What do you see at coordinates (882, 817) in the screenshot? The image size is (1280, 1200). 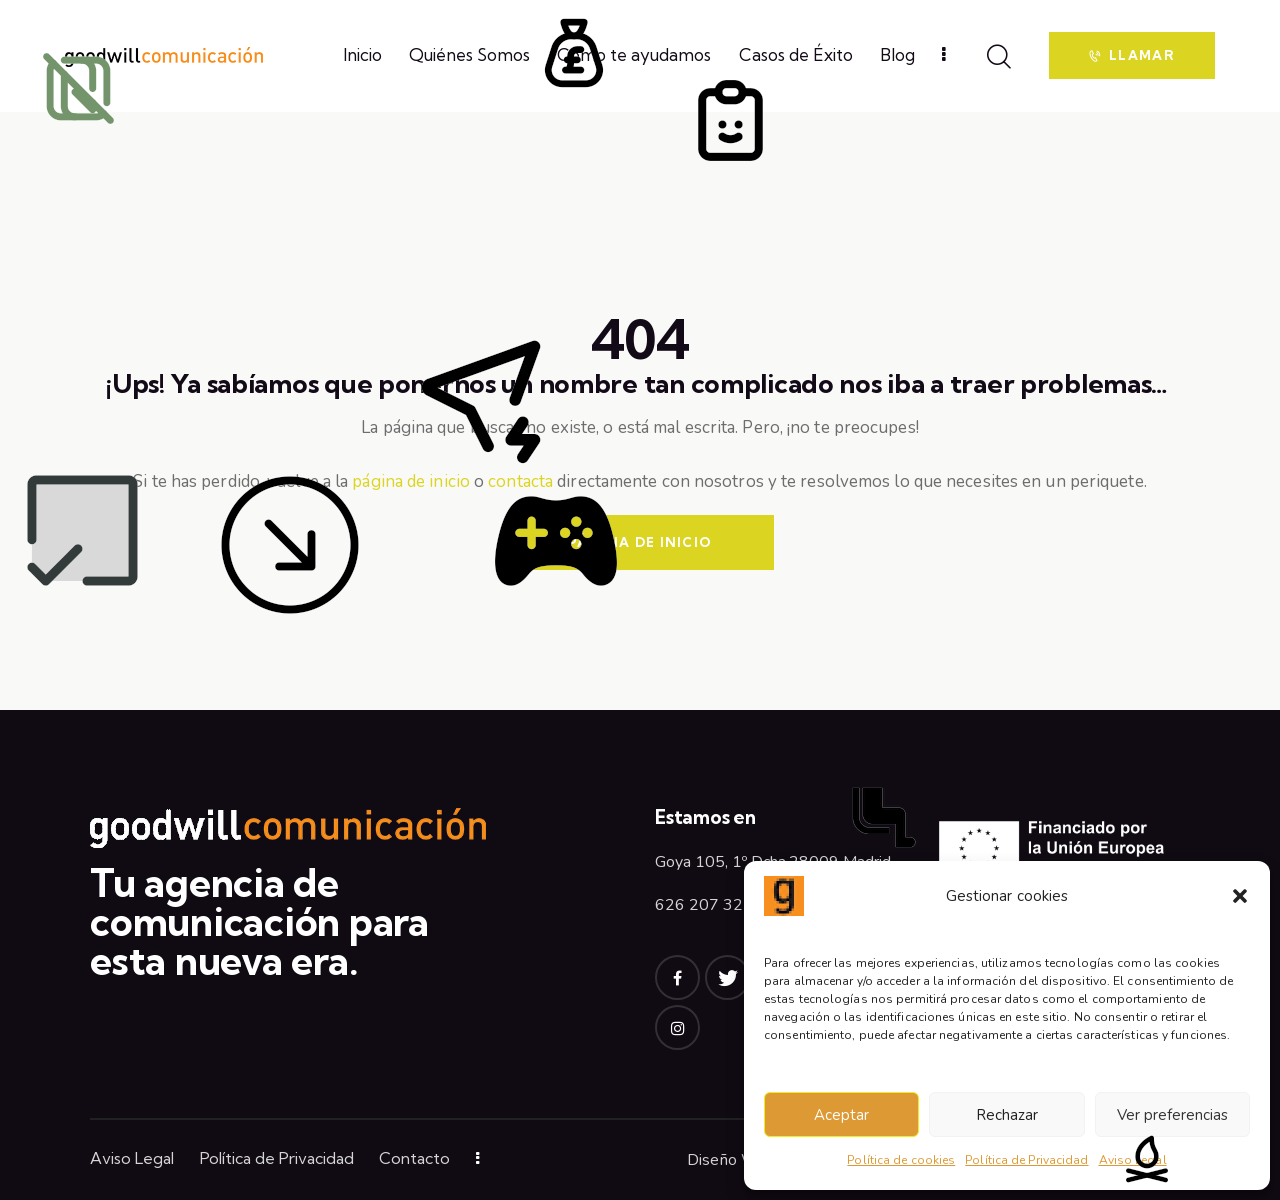 I see `standard legroom seat selection` at bounding box center [882, 817].